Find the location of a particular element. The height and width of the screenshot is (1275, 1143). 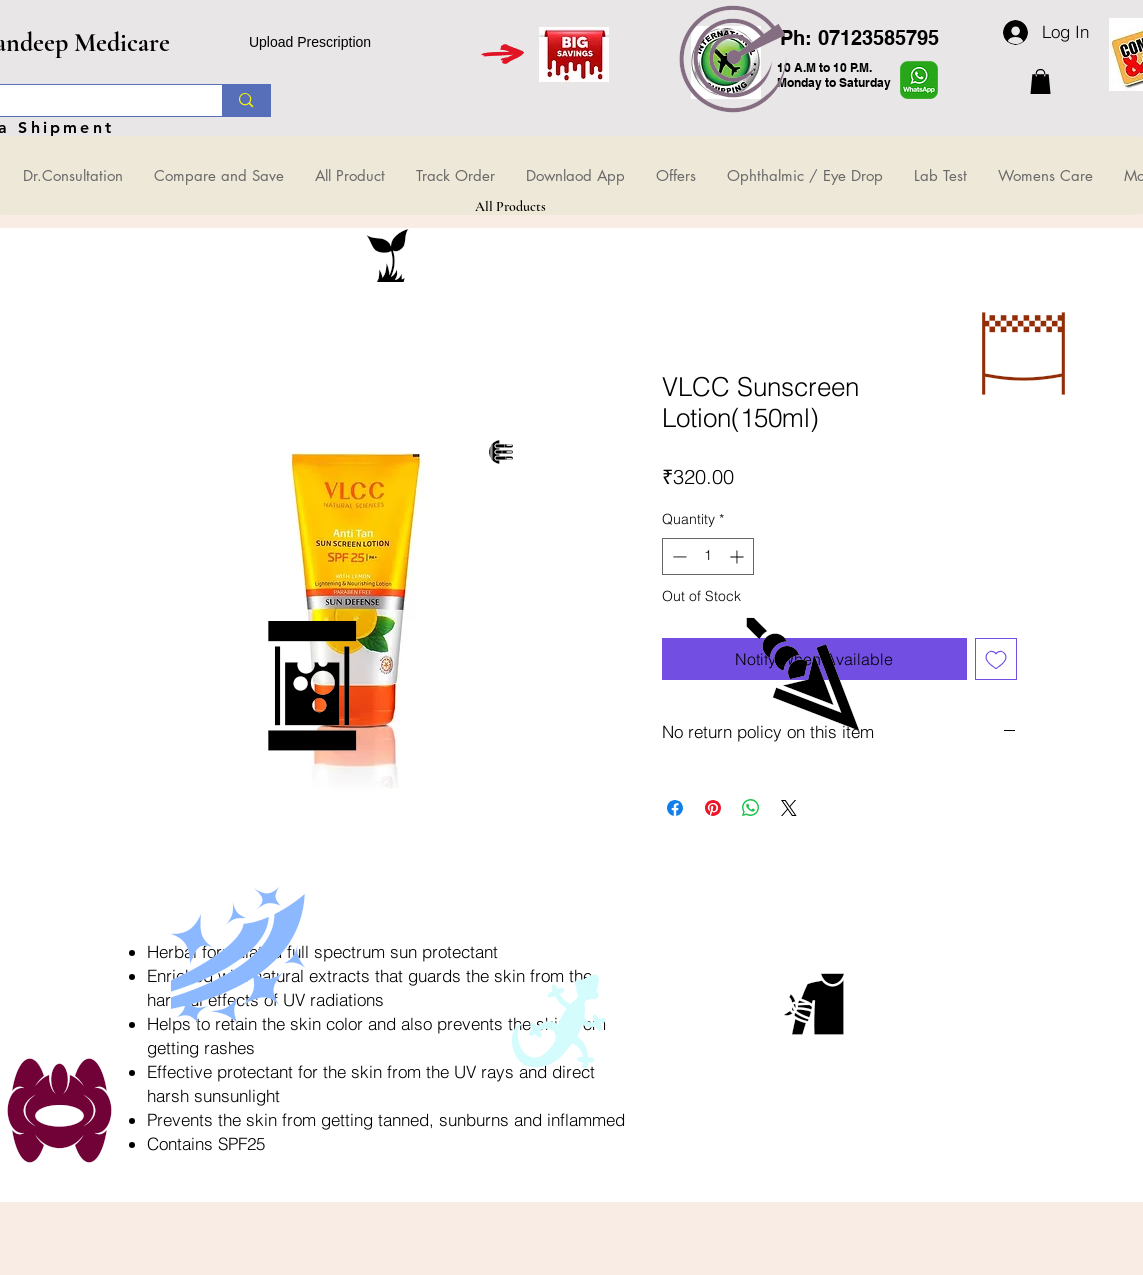

decorative mask or carnival costume icon is located at coordinates (59, 1110).